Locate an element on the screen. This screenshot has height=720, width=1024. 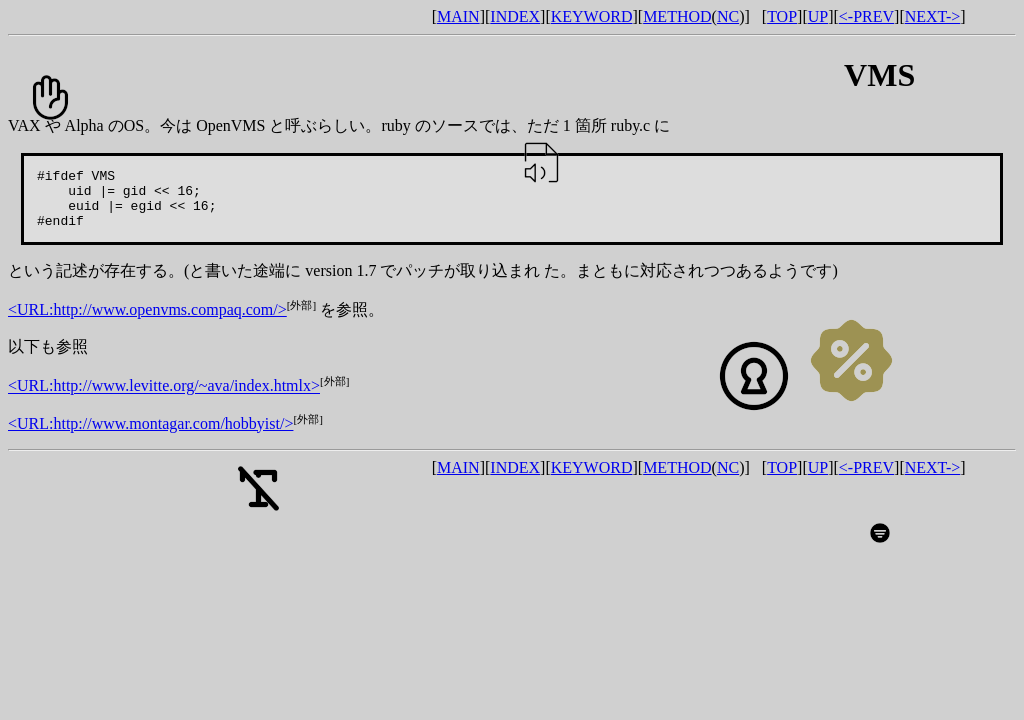
filter or sort content is located at coordinates (880, 533).